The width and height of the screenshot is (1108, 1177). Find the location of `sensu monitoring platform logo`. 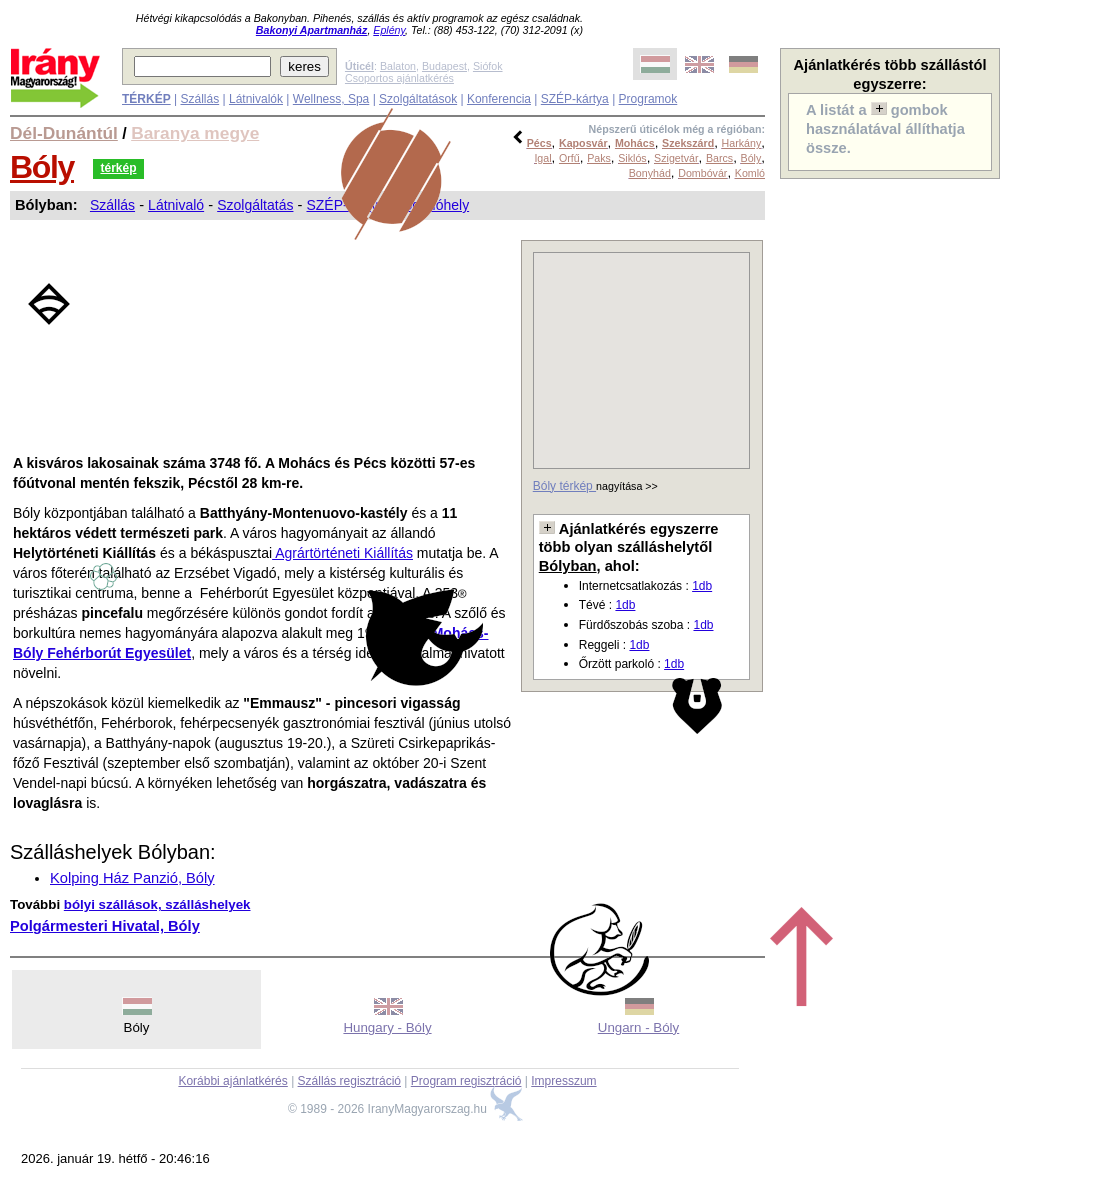

sensu monitoring platform logo is located at coordinates (49, 304).